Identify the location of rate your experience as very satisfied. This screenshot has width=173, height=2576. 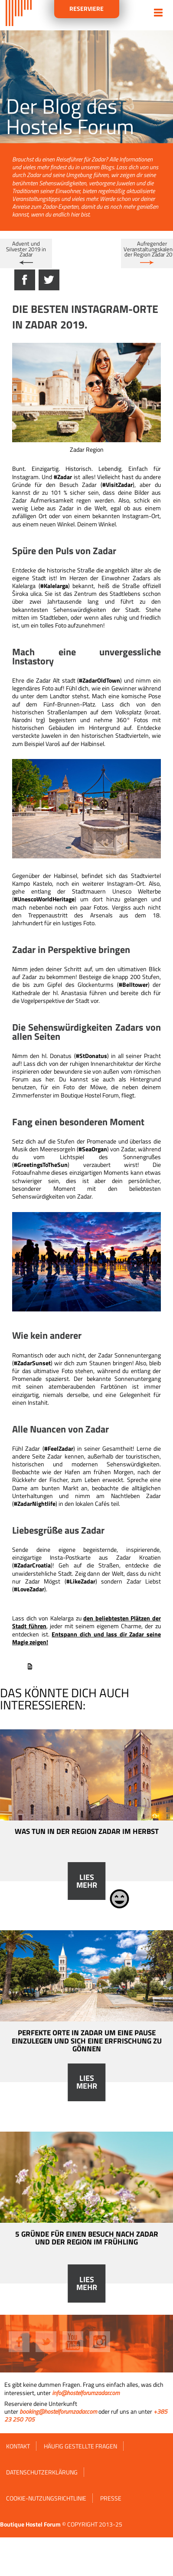
(119, 1899).